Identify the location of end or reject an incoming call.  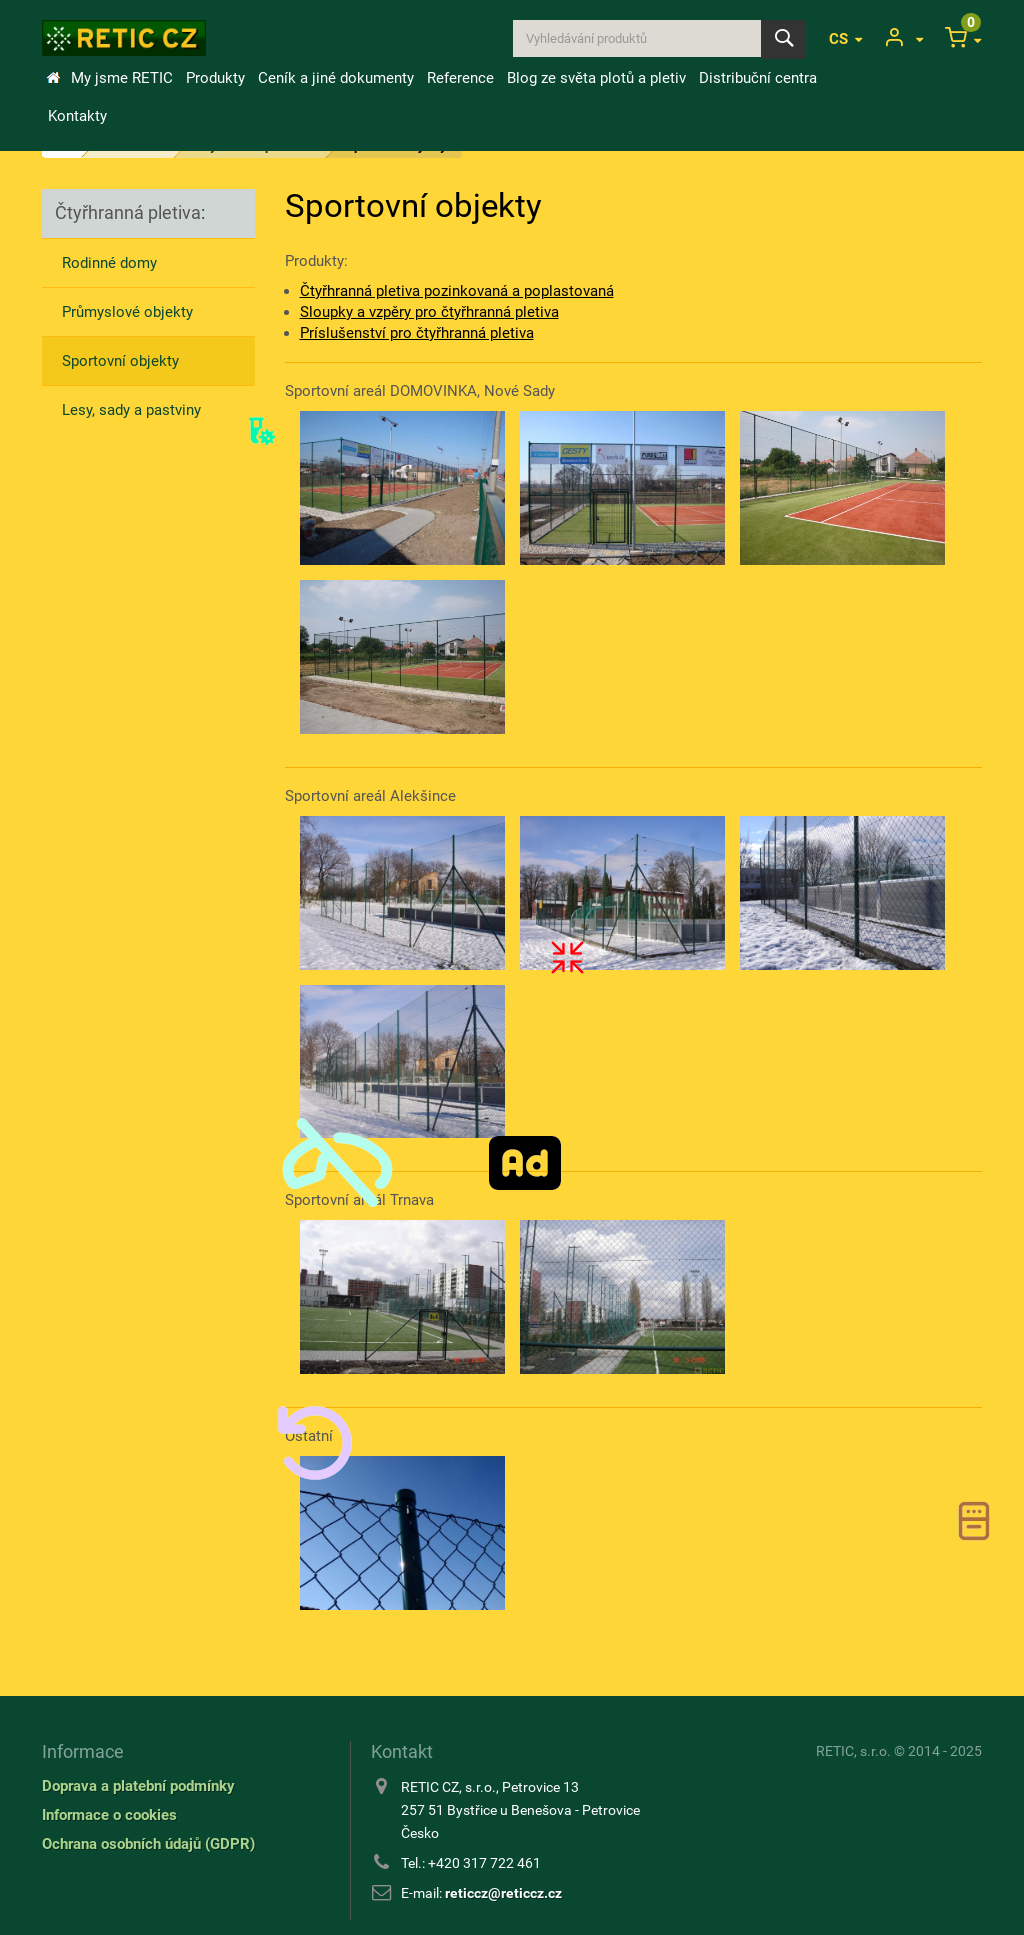
(337, 1162).